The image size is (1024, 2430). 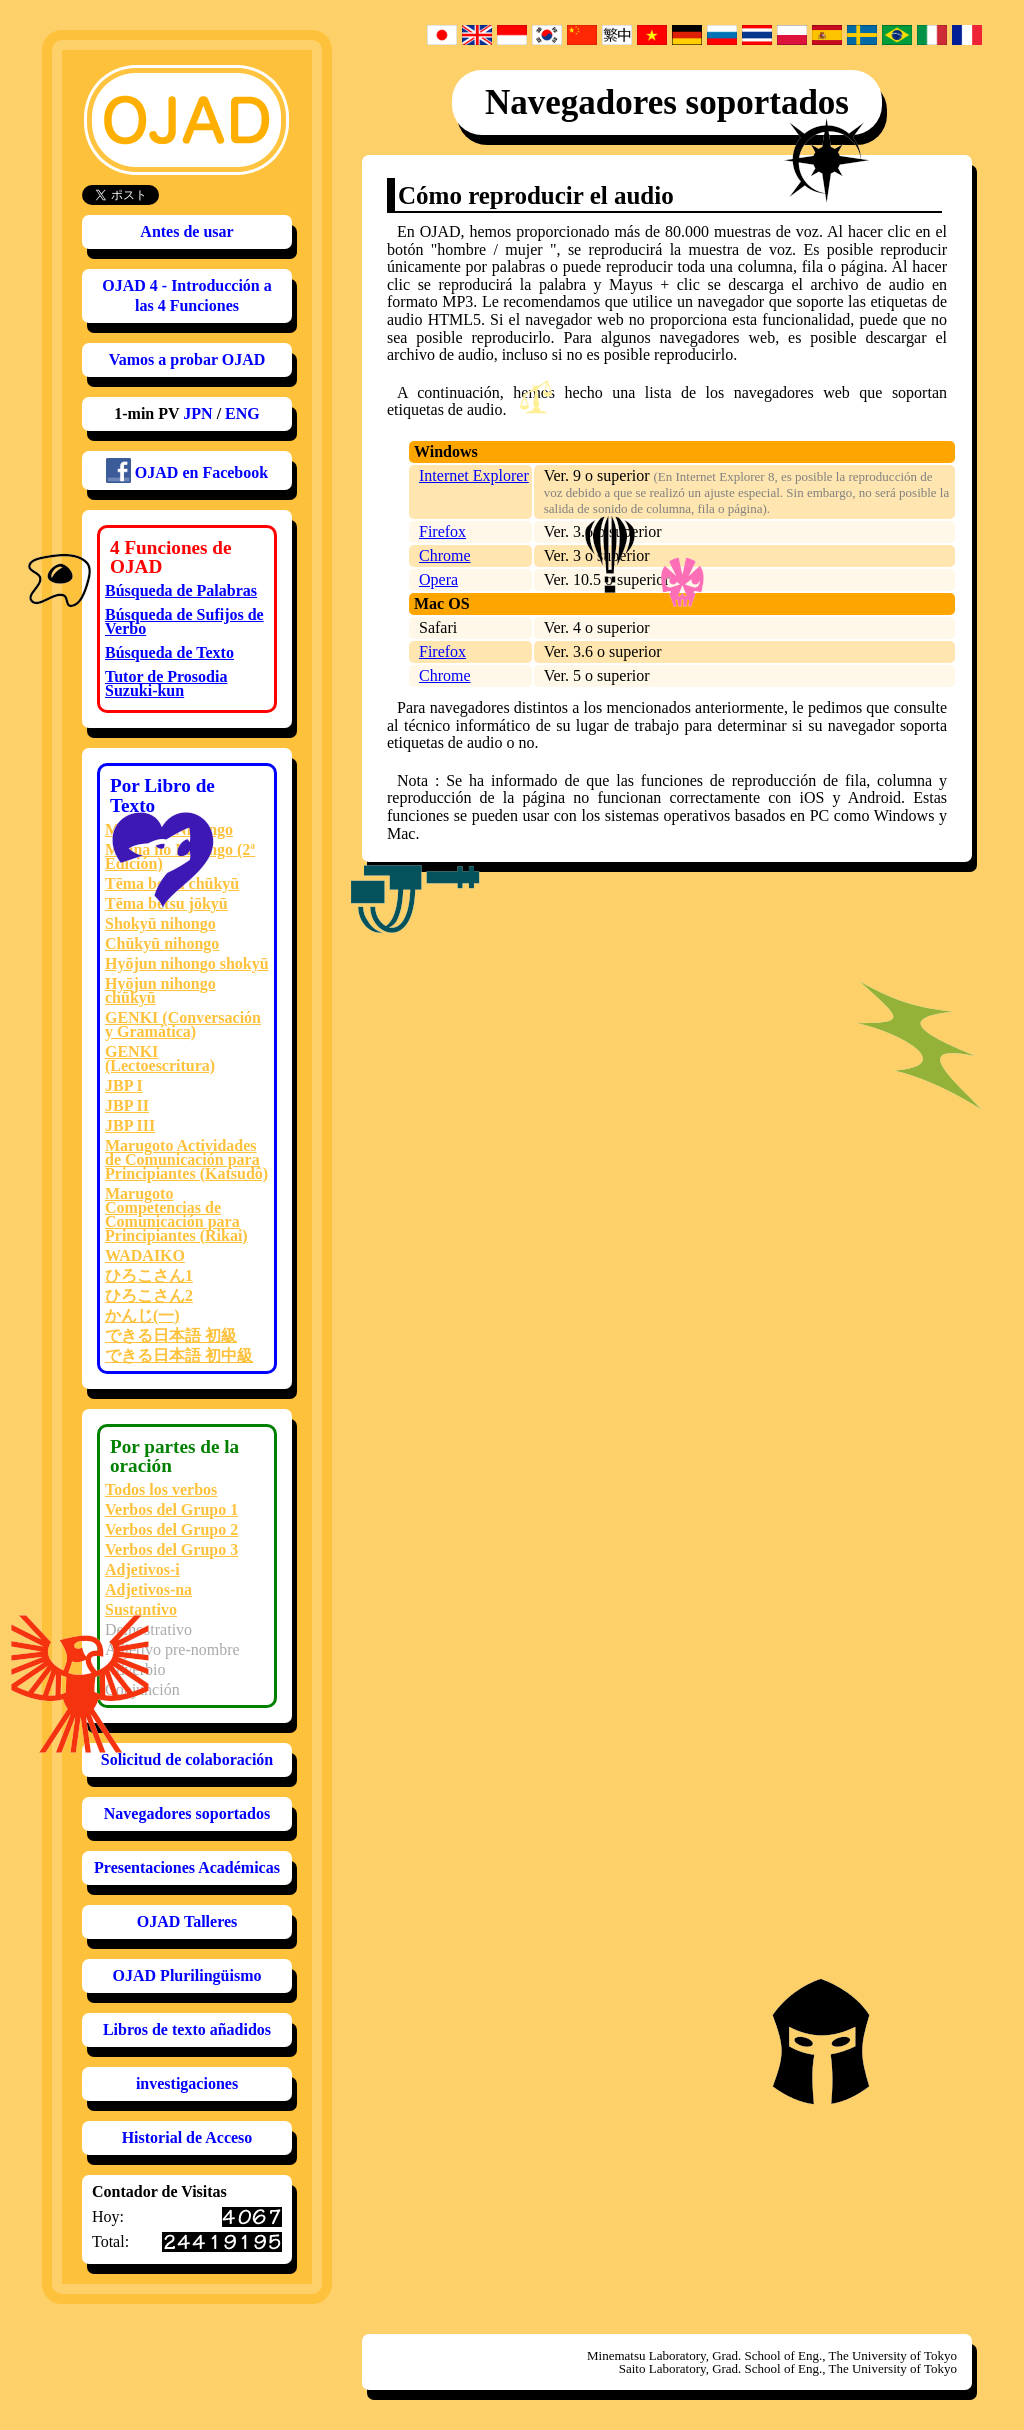 I want to click on indicates damage or injury status, so click(x=919, y=1045).